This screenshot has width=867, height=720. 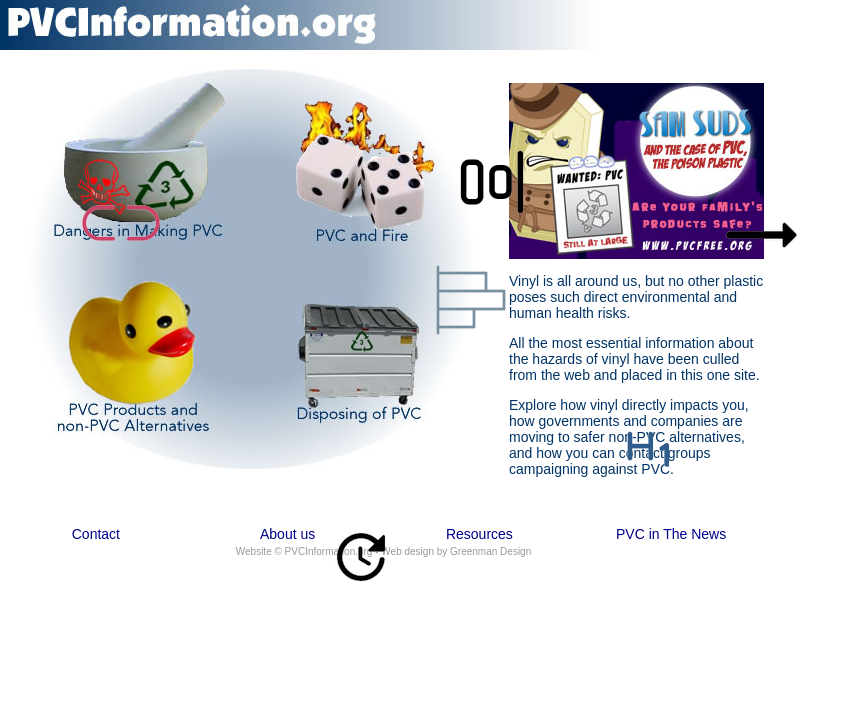 What do you see at coordinates (647, 448) in the screenshot?
I see `format text as heading level 1` at bounding box center [647, 448].